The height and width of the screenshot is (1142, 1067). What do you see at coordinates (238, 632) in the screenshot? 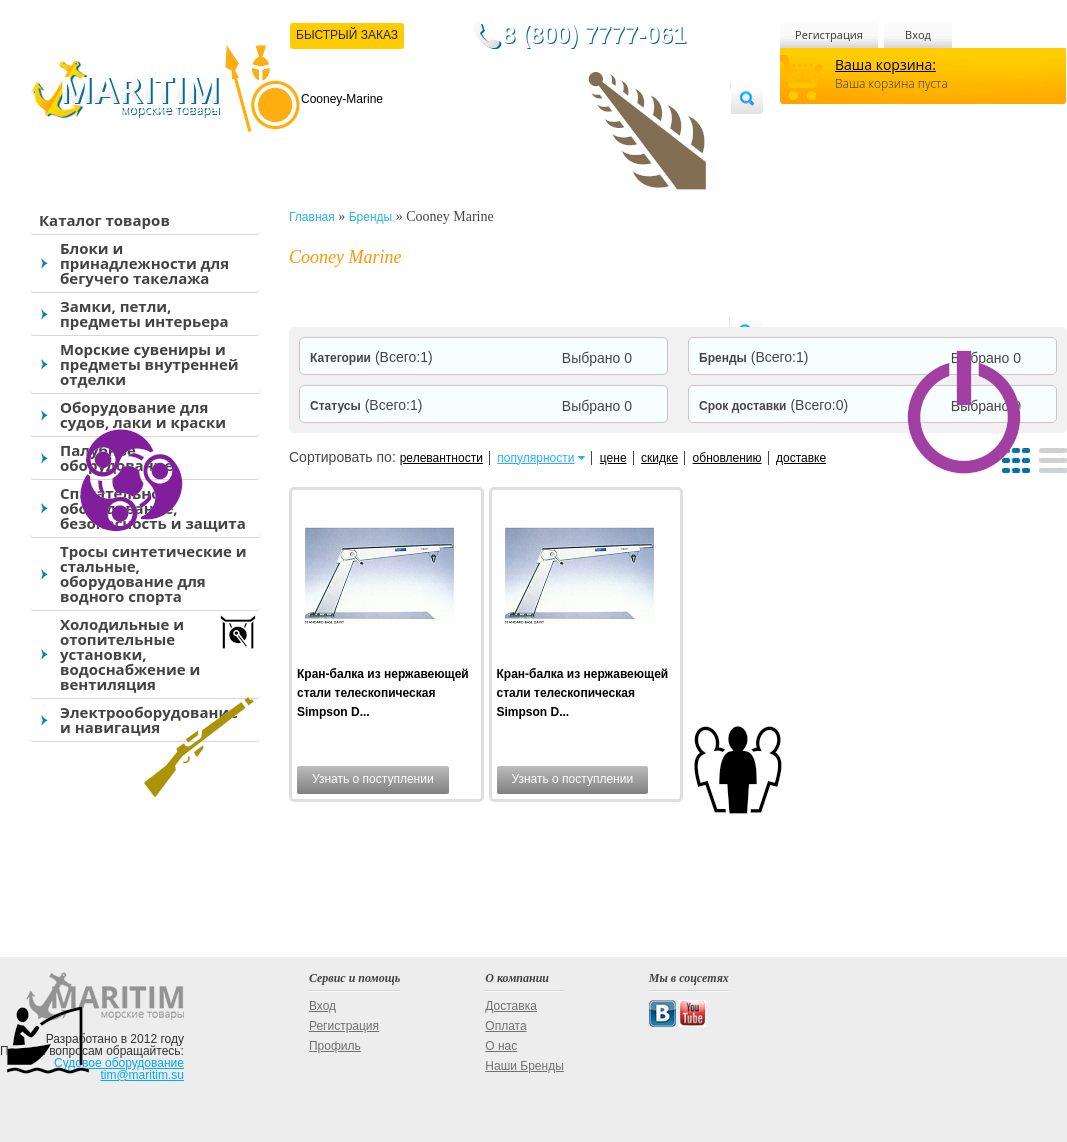
I see `trigger a sound or audio alert` at bounding box center [238, 632].